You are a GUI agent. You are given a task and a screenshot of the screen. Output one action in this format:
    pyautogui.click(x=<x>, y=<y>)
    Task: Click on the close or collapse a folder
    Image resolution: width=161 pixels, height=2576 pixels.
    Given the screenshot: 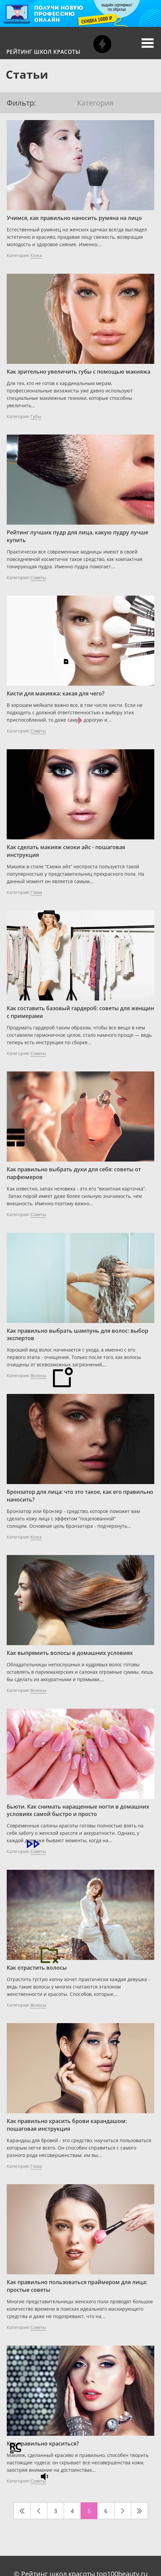 What is the action you would take?
    pyautogui.click(x=49, y=1955)
    